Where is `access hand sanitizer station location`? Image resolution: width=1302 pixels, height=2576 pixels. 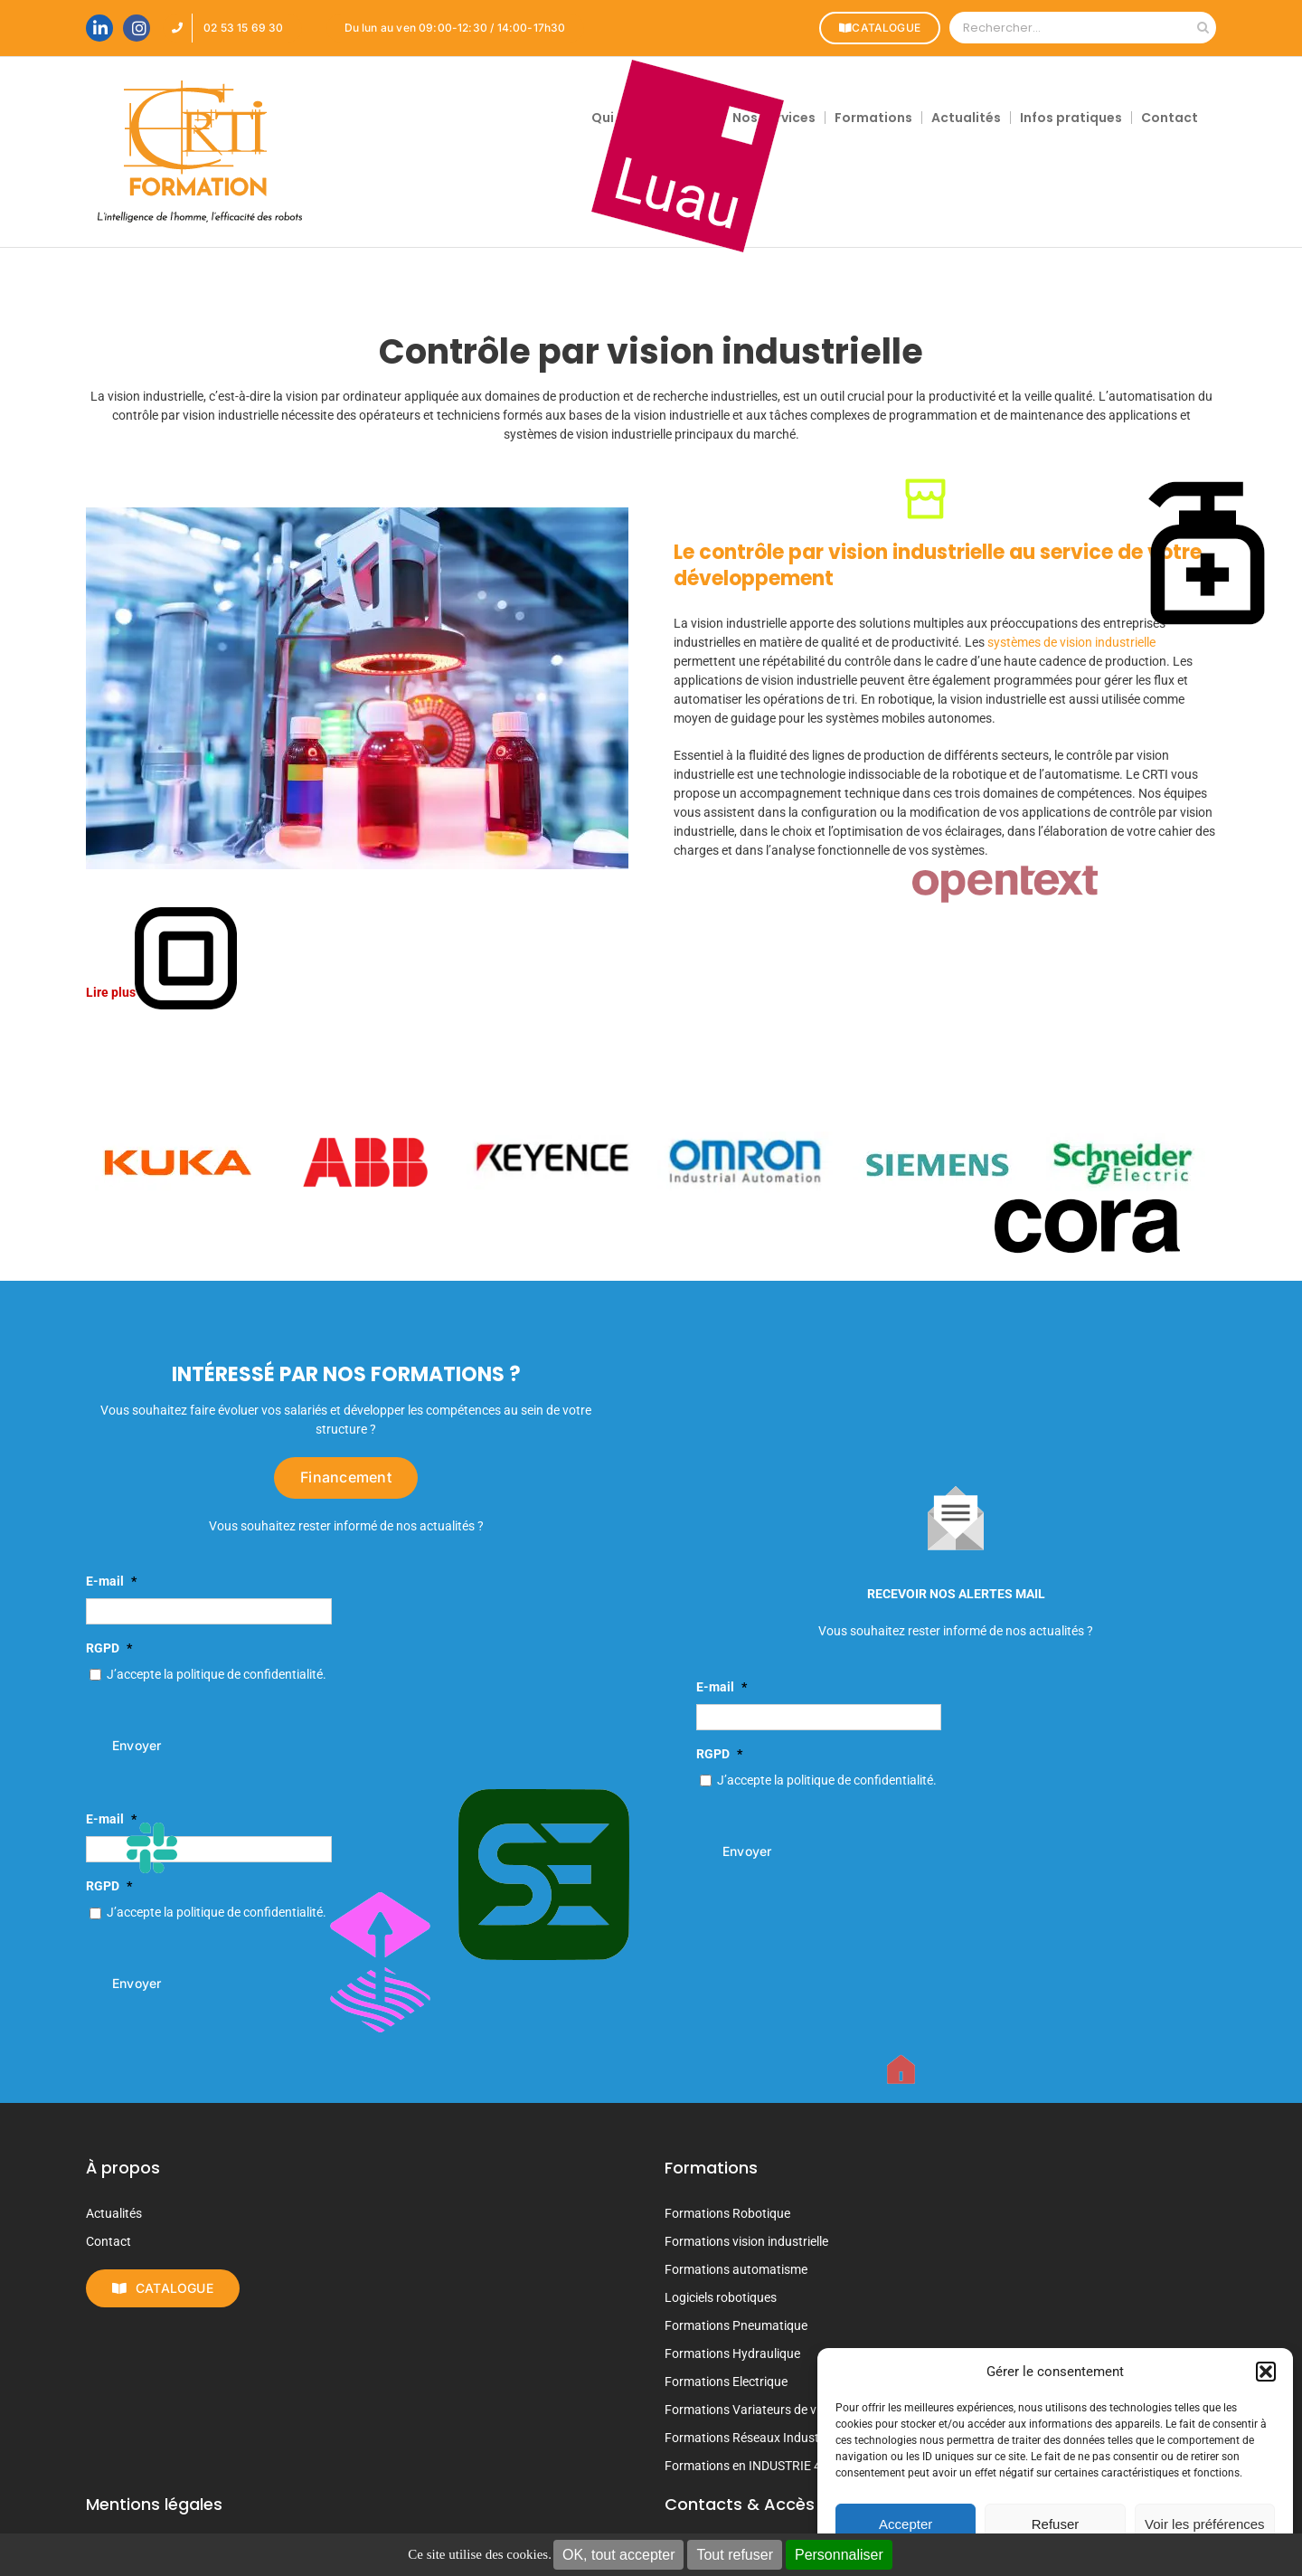 access hand sanitizer station location is located at coordinates (1207, 553).